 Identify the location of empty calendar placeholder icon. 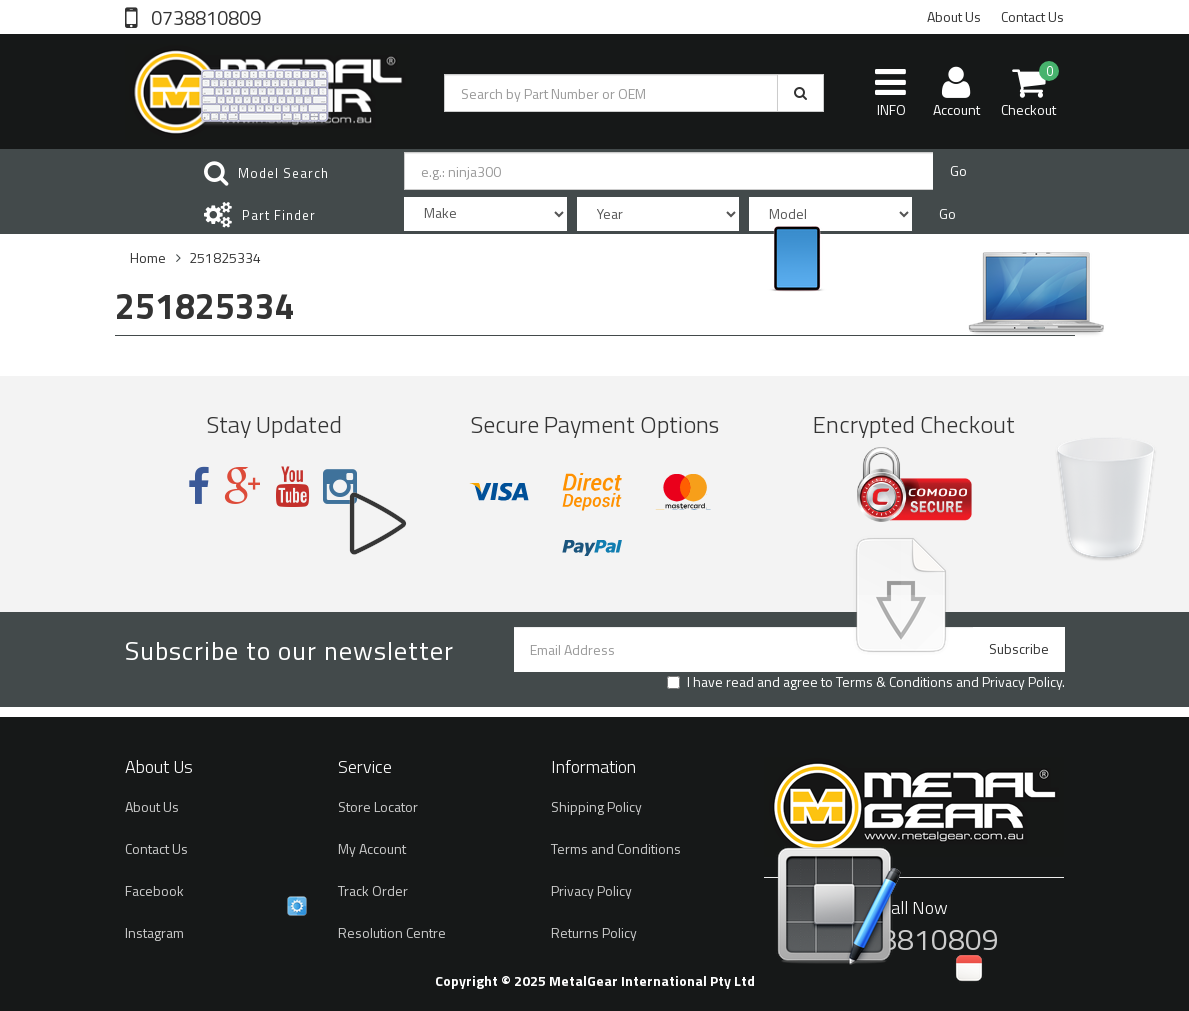
(969, 968).